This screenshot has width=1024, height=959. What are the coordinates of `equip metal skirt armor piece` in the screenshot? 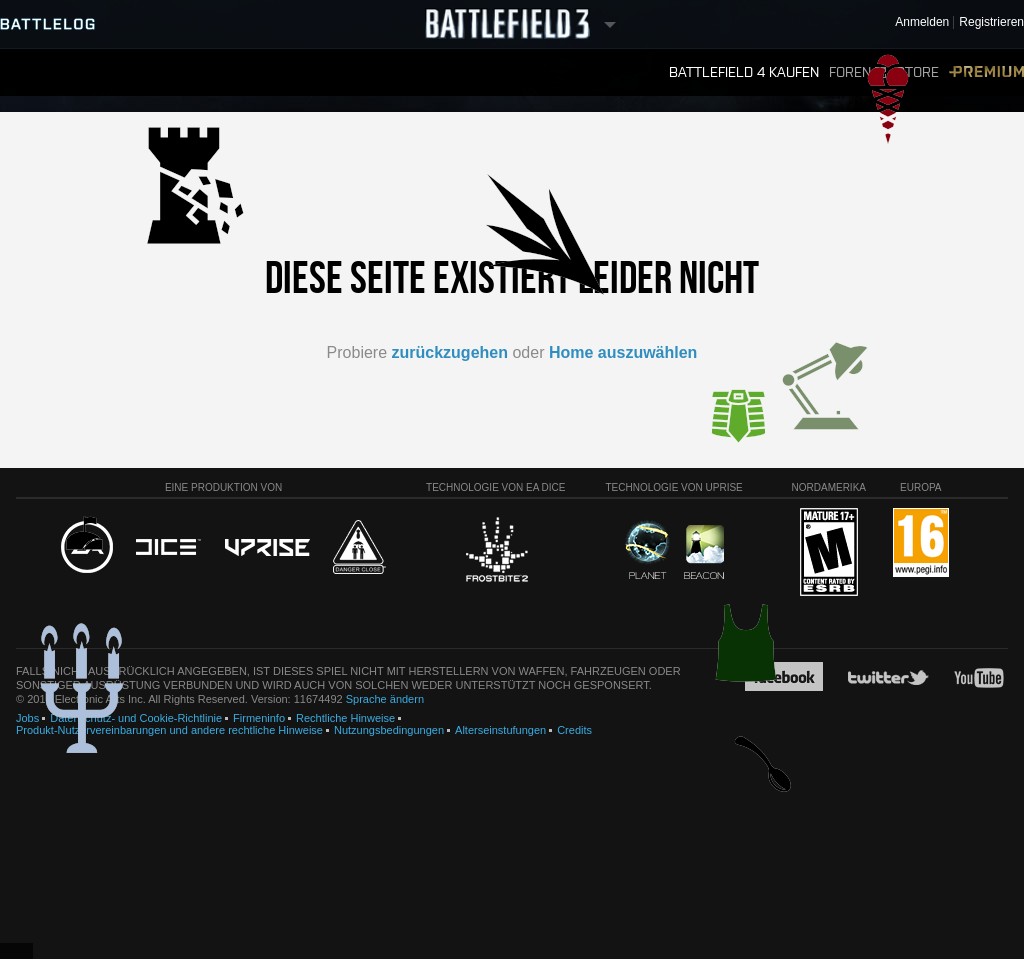 It's located at (738, 416).